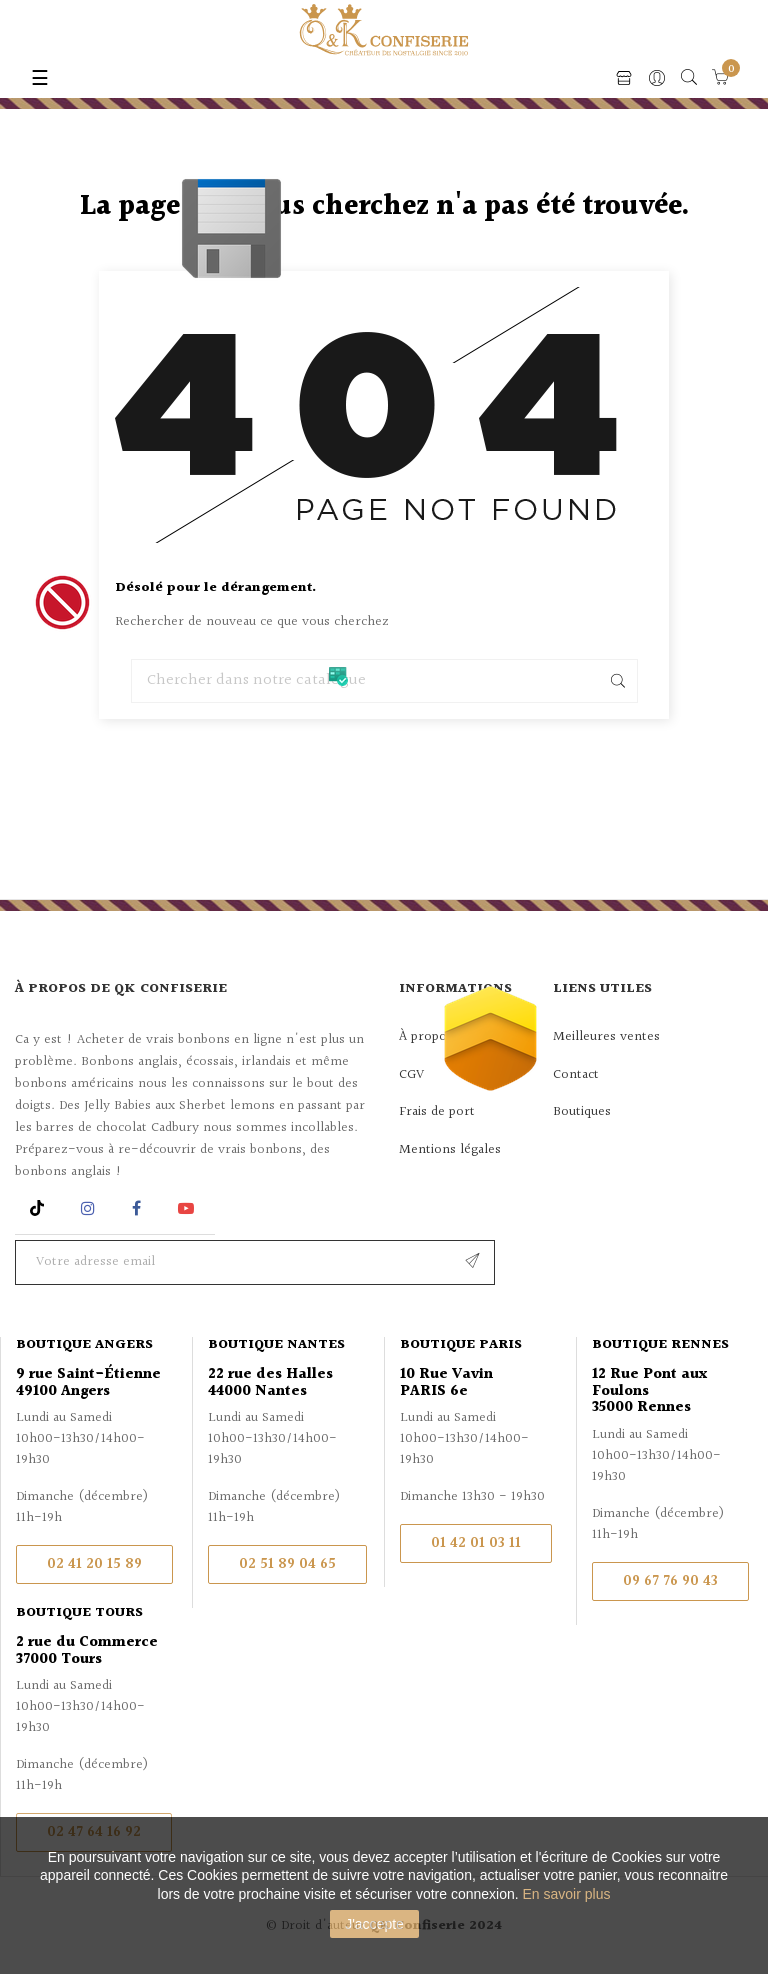 The height and width of the screenshot is (1974, 768). What do you see at coordinates (62, 602) in the screenshot?
I see `remove a group or team` at bounding box center [62, 602].